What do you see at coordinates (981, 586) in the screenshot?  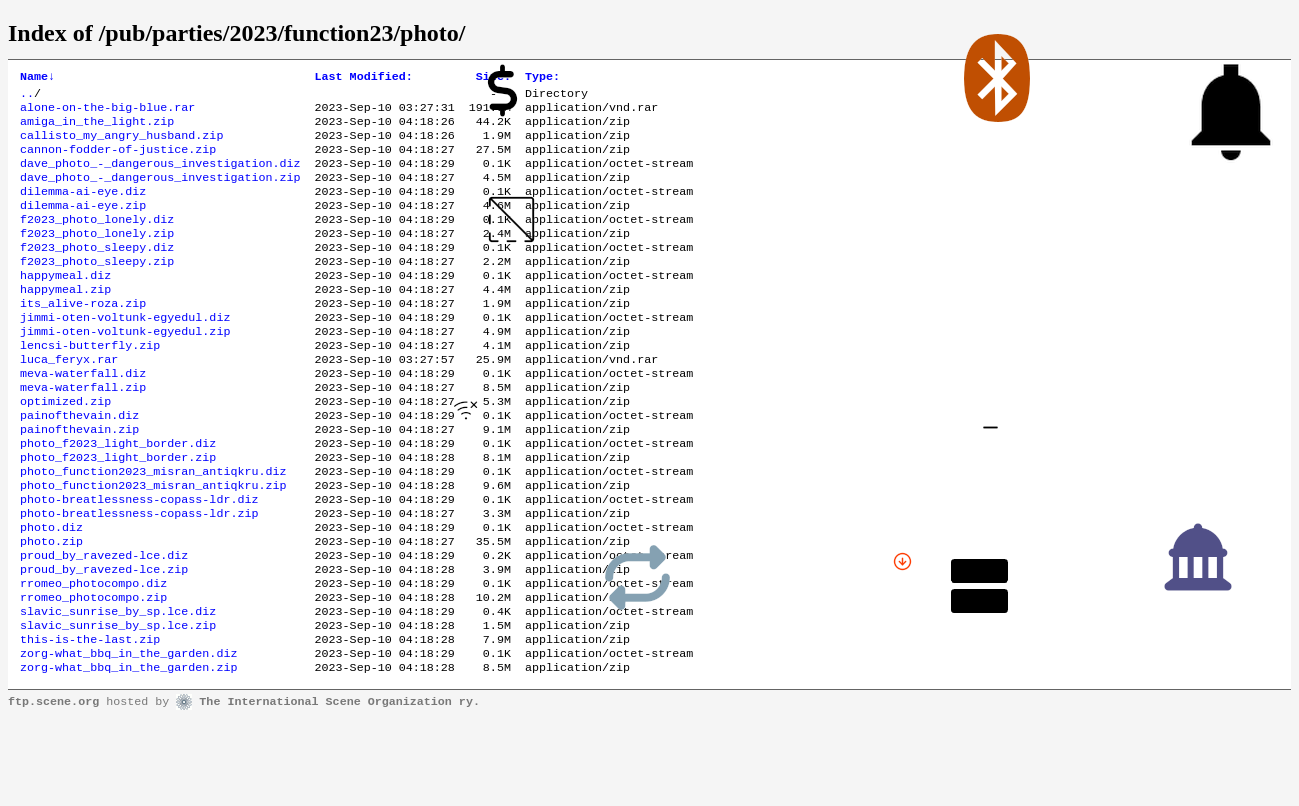 I see `view agenda or list layout` at bounding box center [981, 586].